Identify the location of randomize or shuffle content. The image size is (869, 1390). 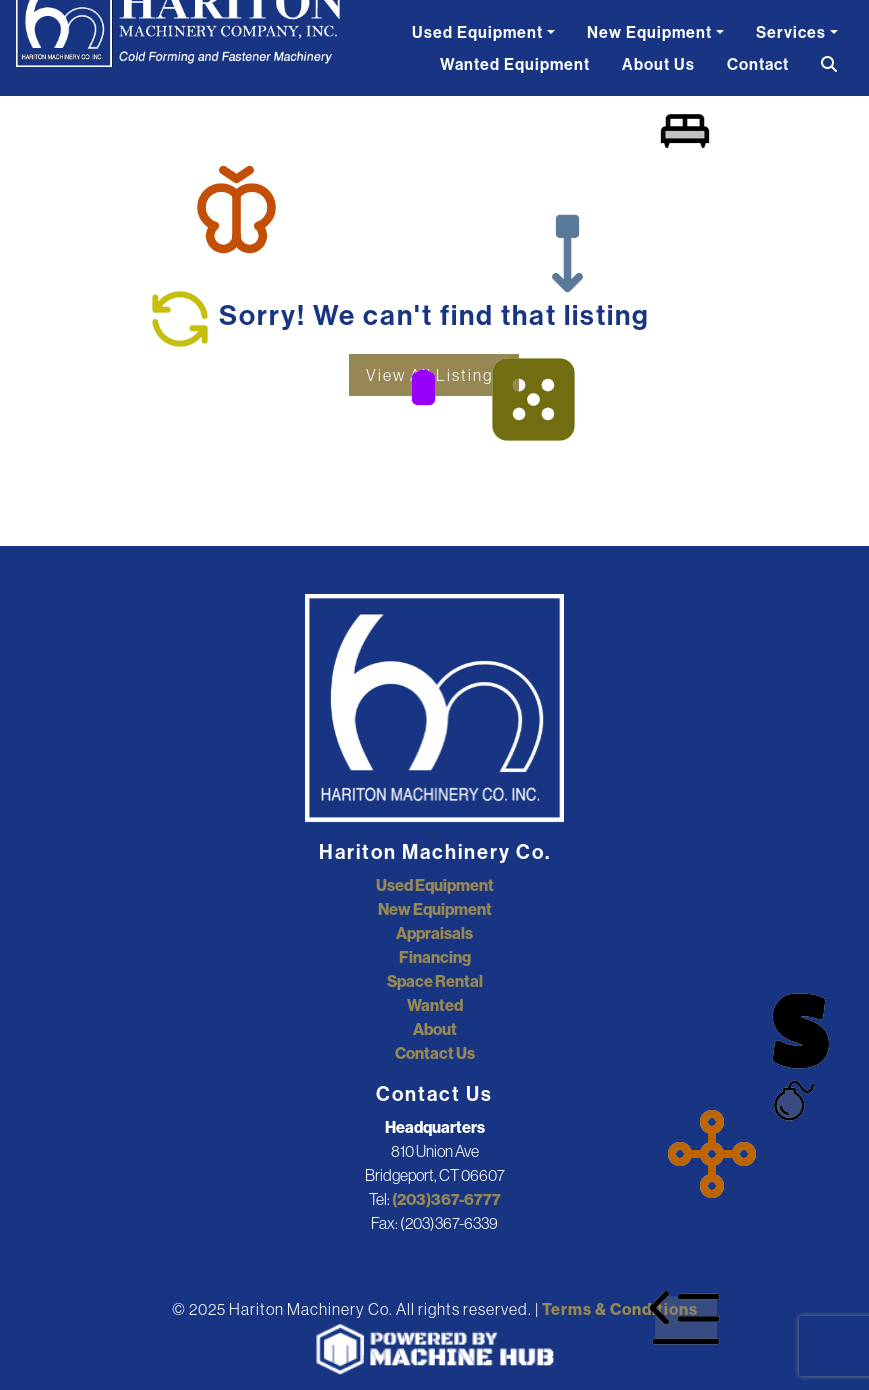
(533, 399).